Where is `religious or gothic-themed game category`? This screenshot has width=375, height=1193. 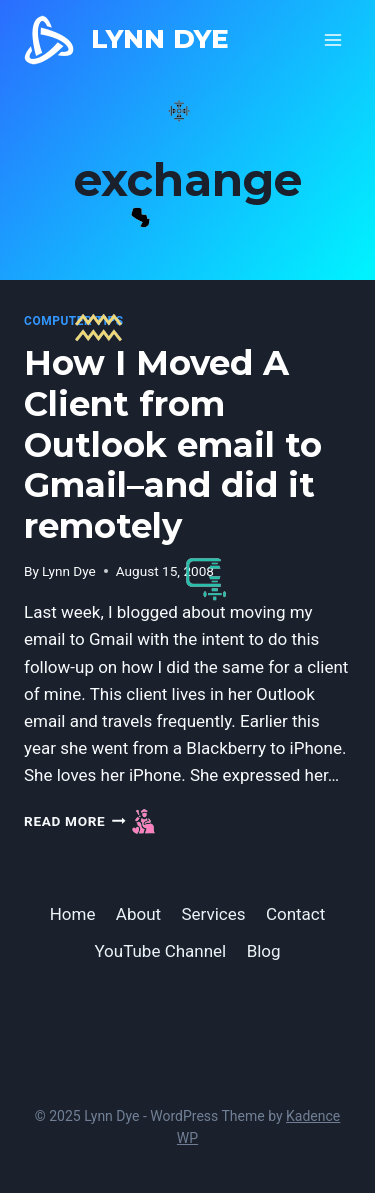 religious or gothic-themed game category is located at coordinates (179, 111).